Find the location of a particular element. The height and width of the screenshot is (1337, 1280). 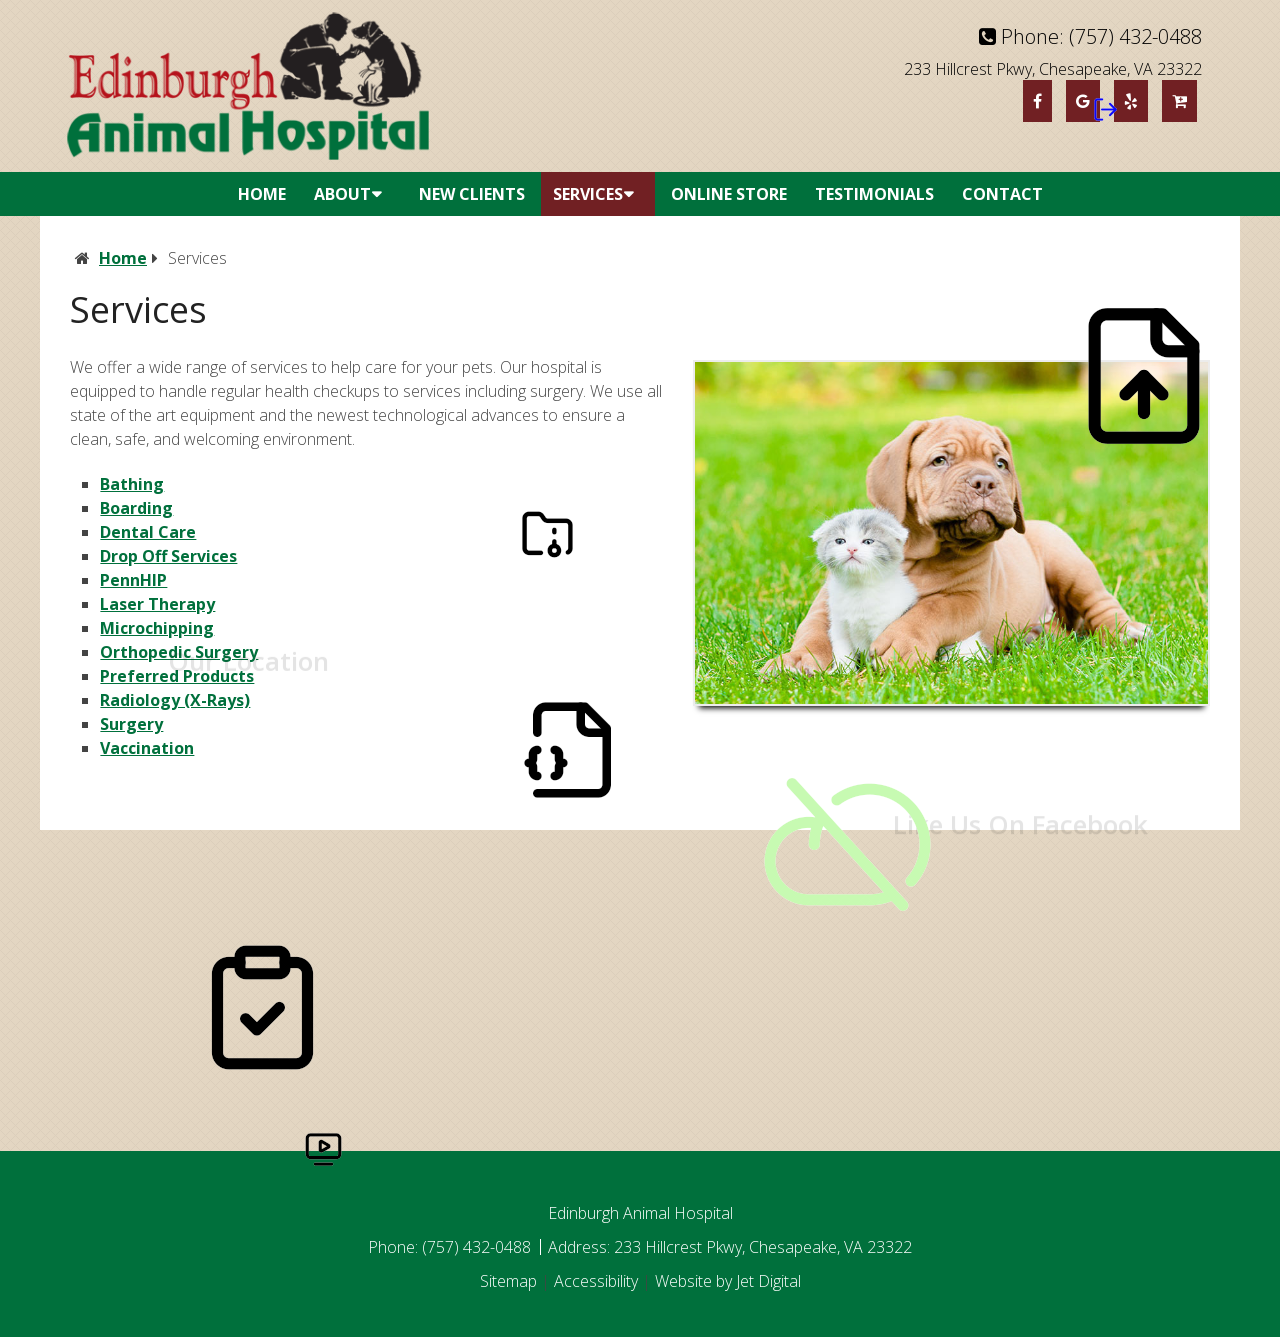

open JSON file is located at coordinates (572, 750).